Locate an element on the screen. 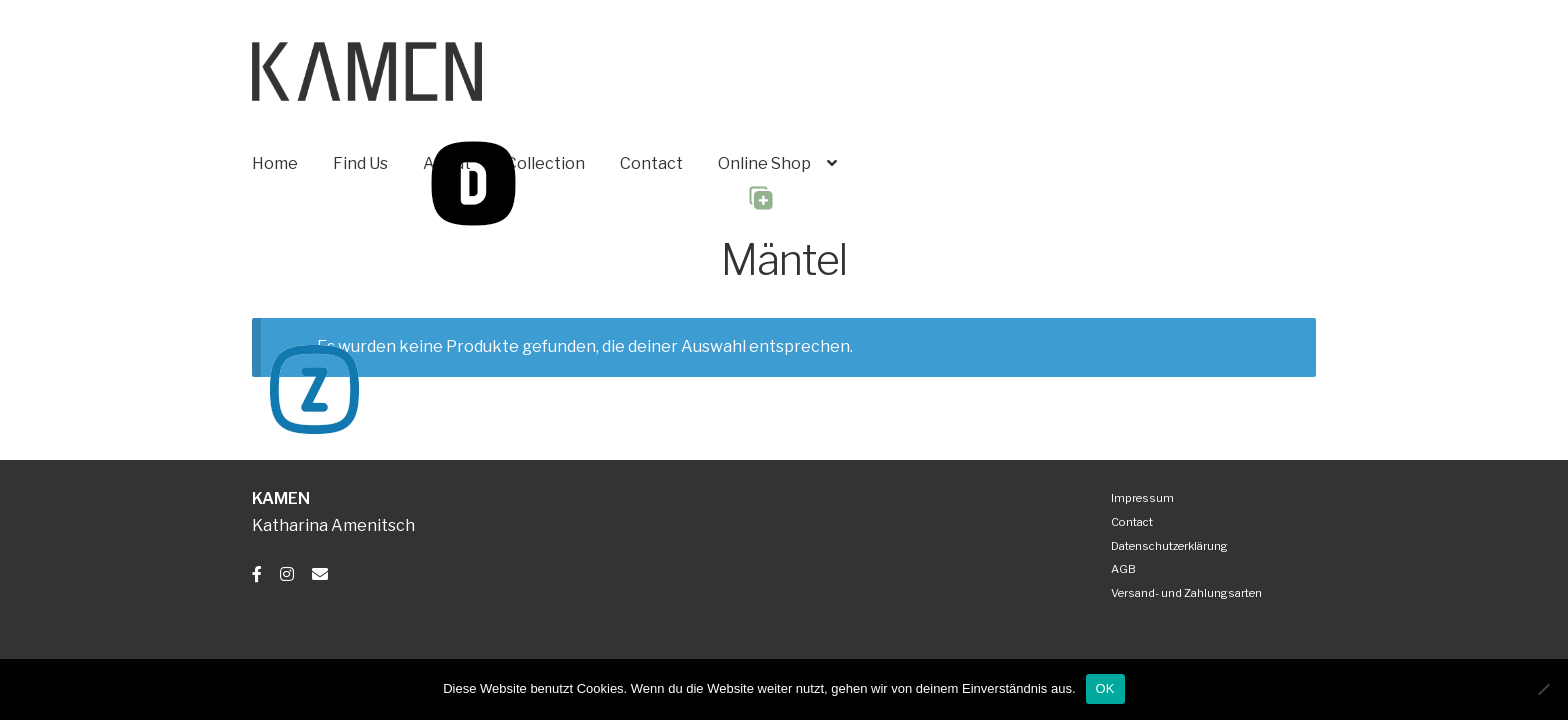  alphabetical sorting option (Z) is located at coordinates (314, 389).